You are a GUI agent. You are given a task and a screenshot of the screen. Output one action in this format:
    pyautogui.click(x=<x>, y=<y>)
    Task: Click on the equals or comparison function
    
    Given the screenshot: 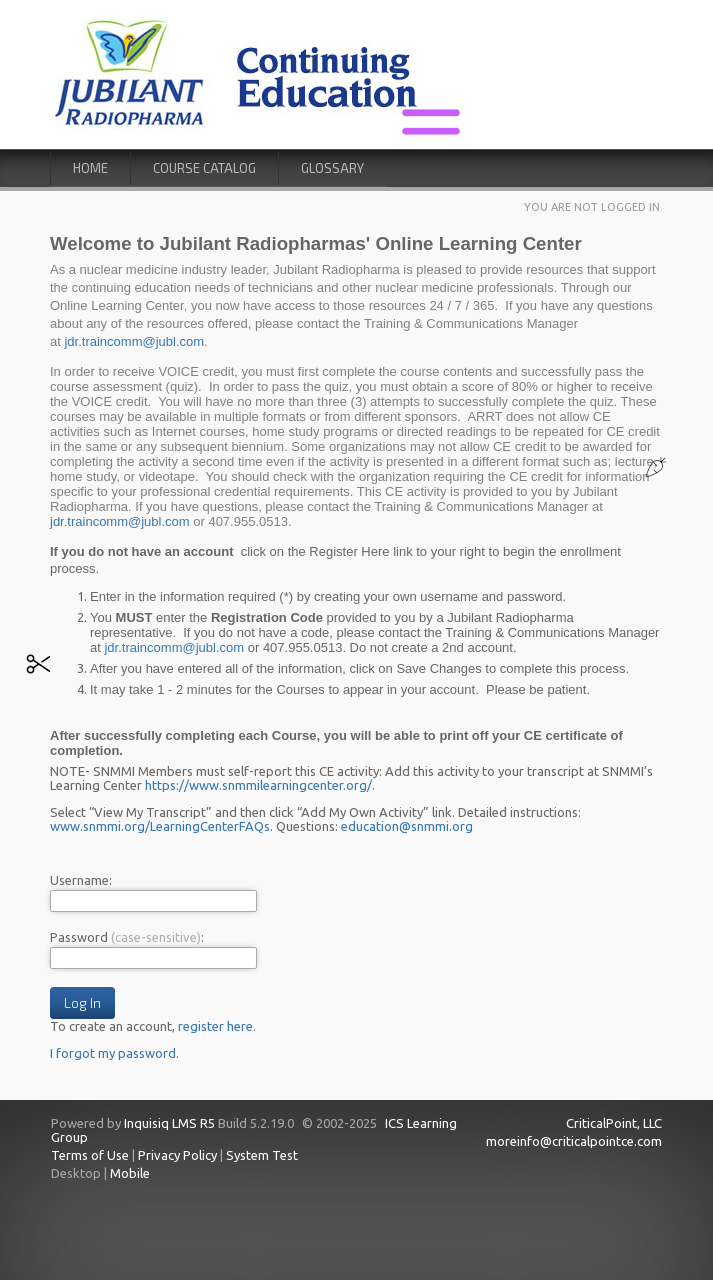 What is the action you would take?
    pyautogui.click(x=431, y=122)
    